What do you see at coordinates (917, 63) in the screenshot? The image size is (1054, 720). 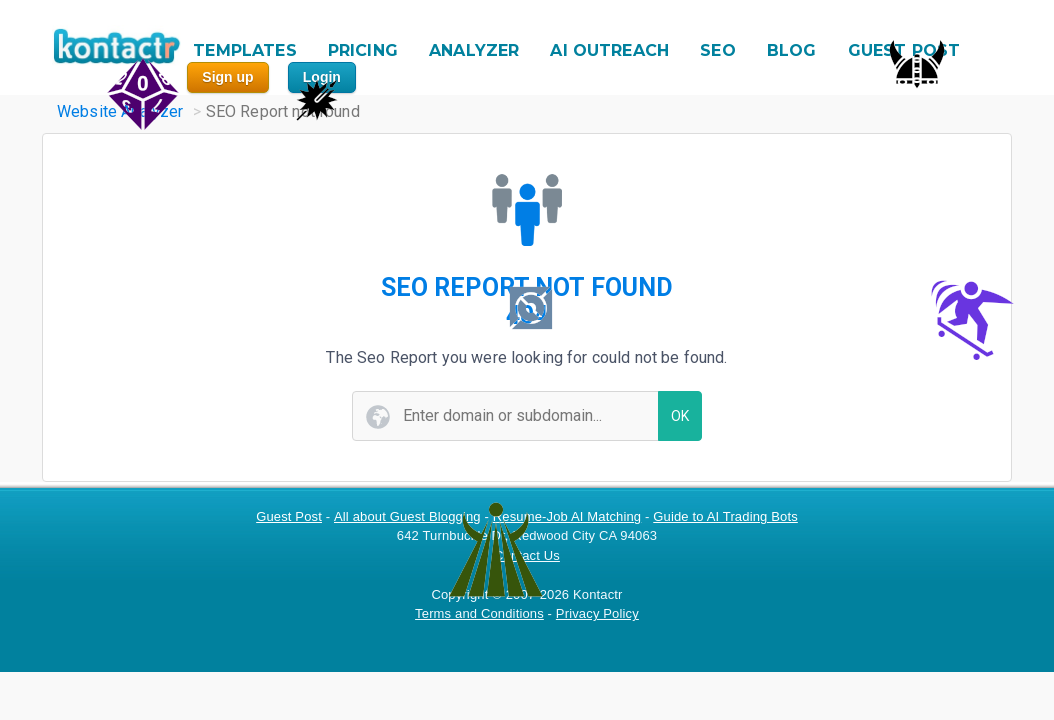 I see `select viking or norse character class` at bounding box center [917, 63].